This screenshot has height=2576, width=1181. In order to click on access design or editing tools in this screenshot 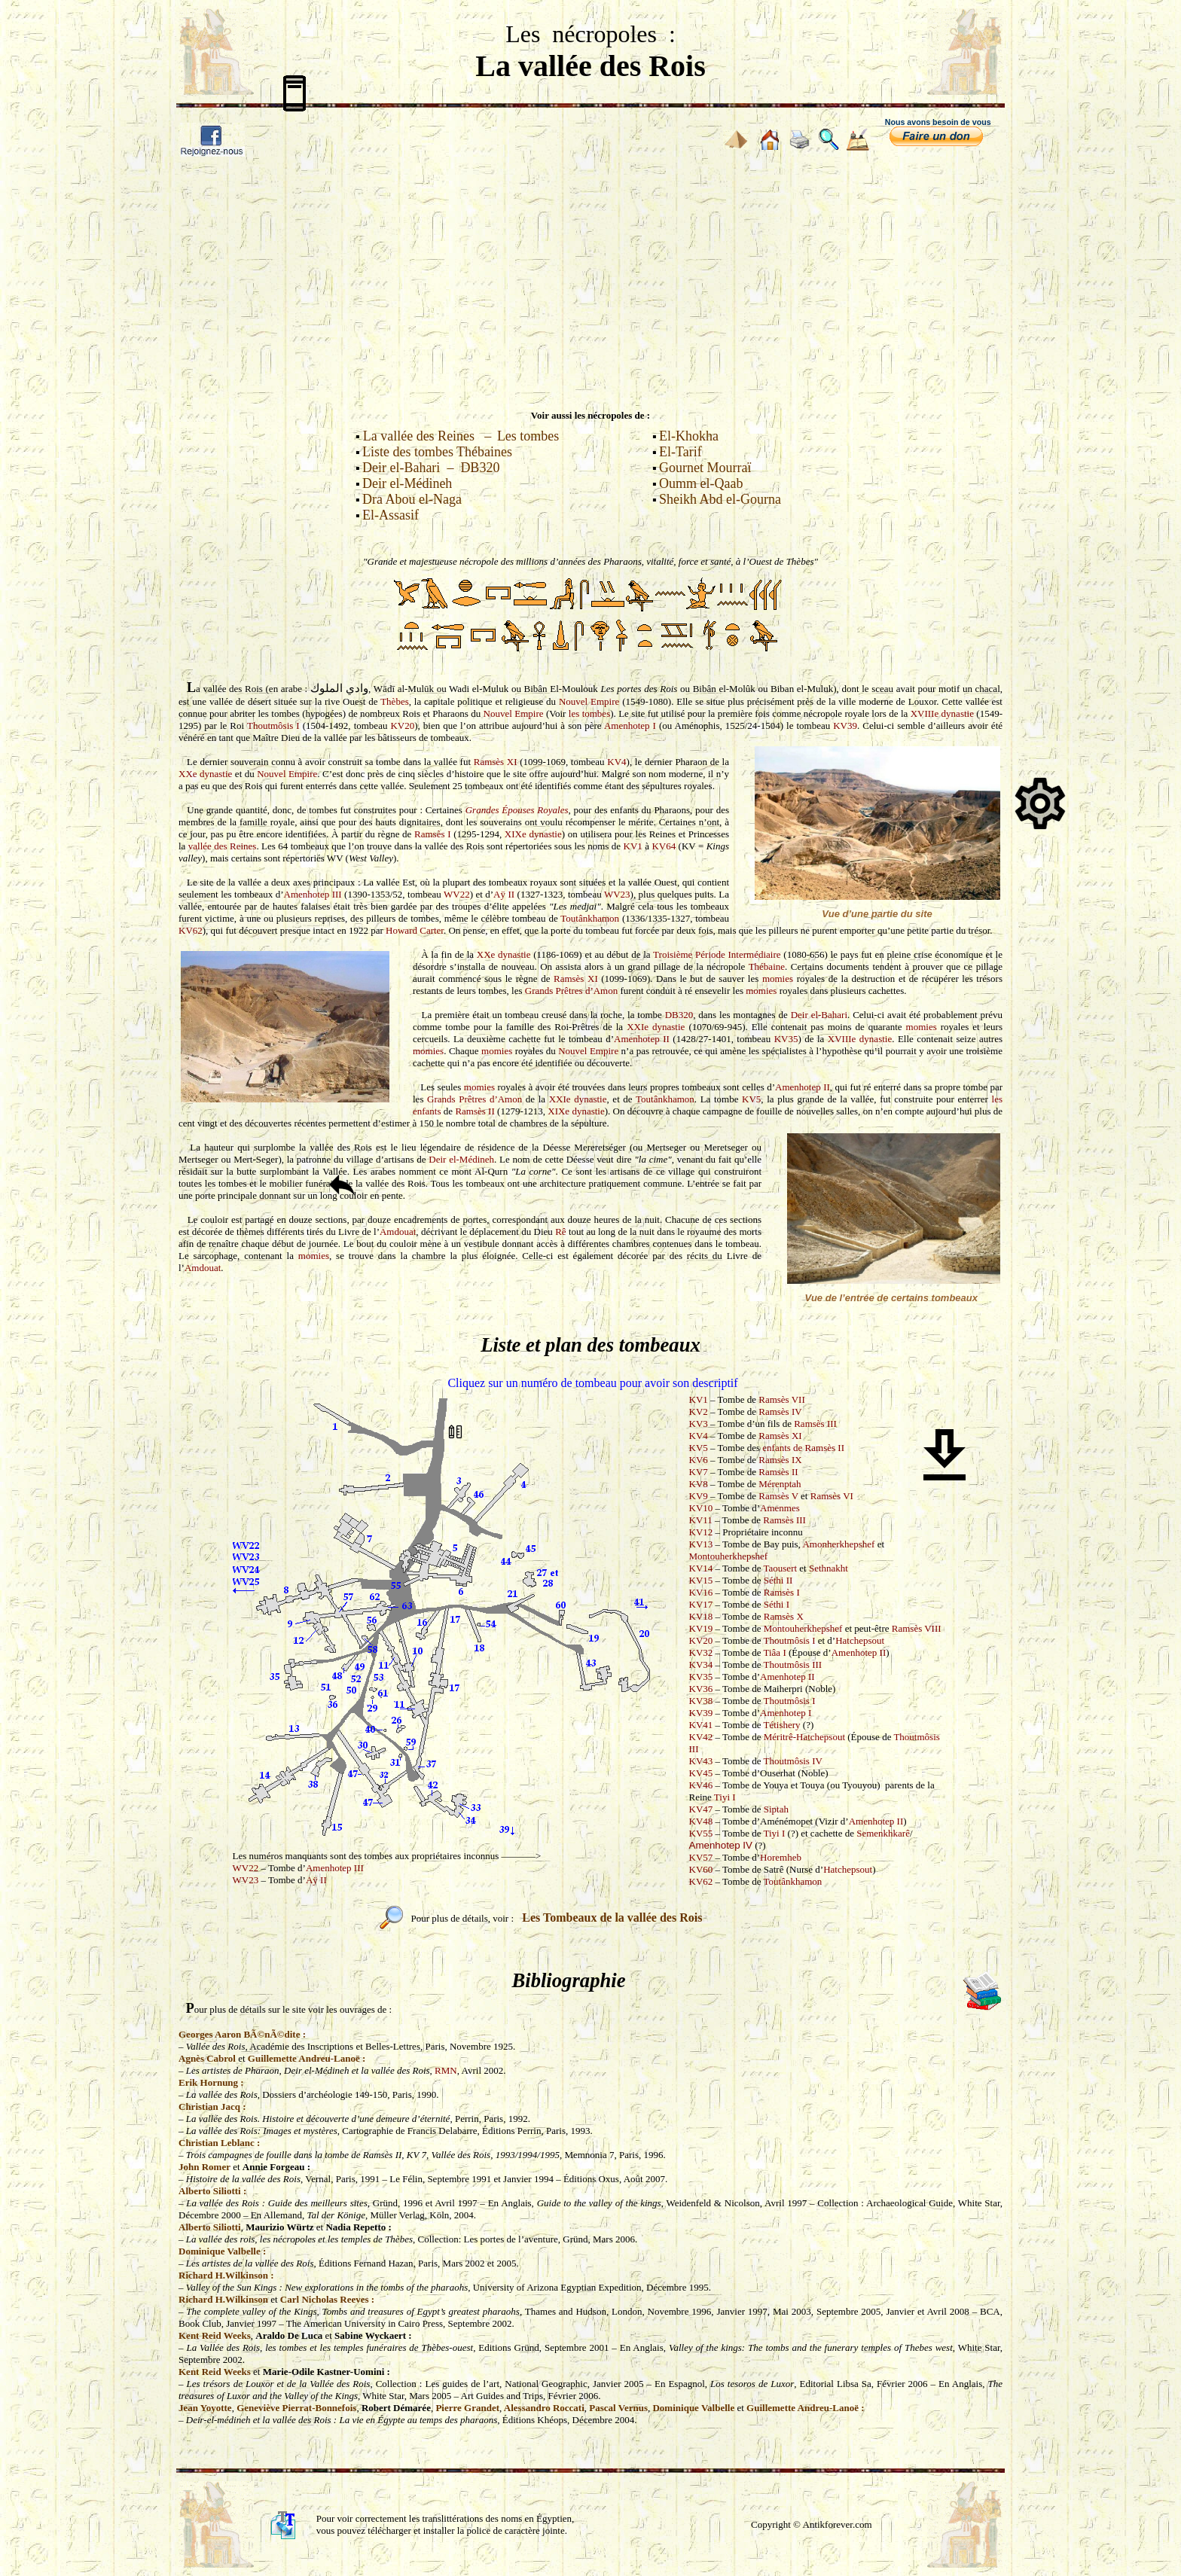, I will do `click(455, 1431)`.